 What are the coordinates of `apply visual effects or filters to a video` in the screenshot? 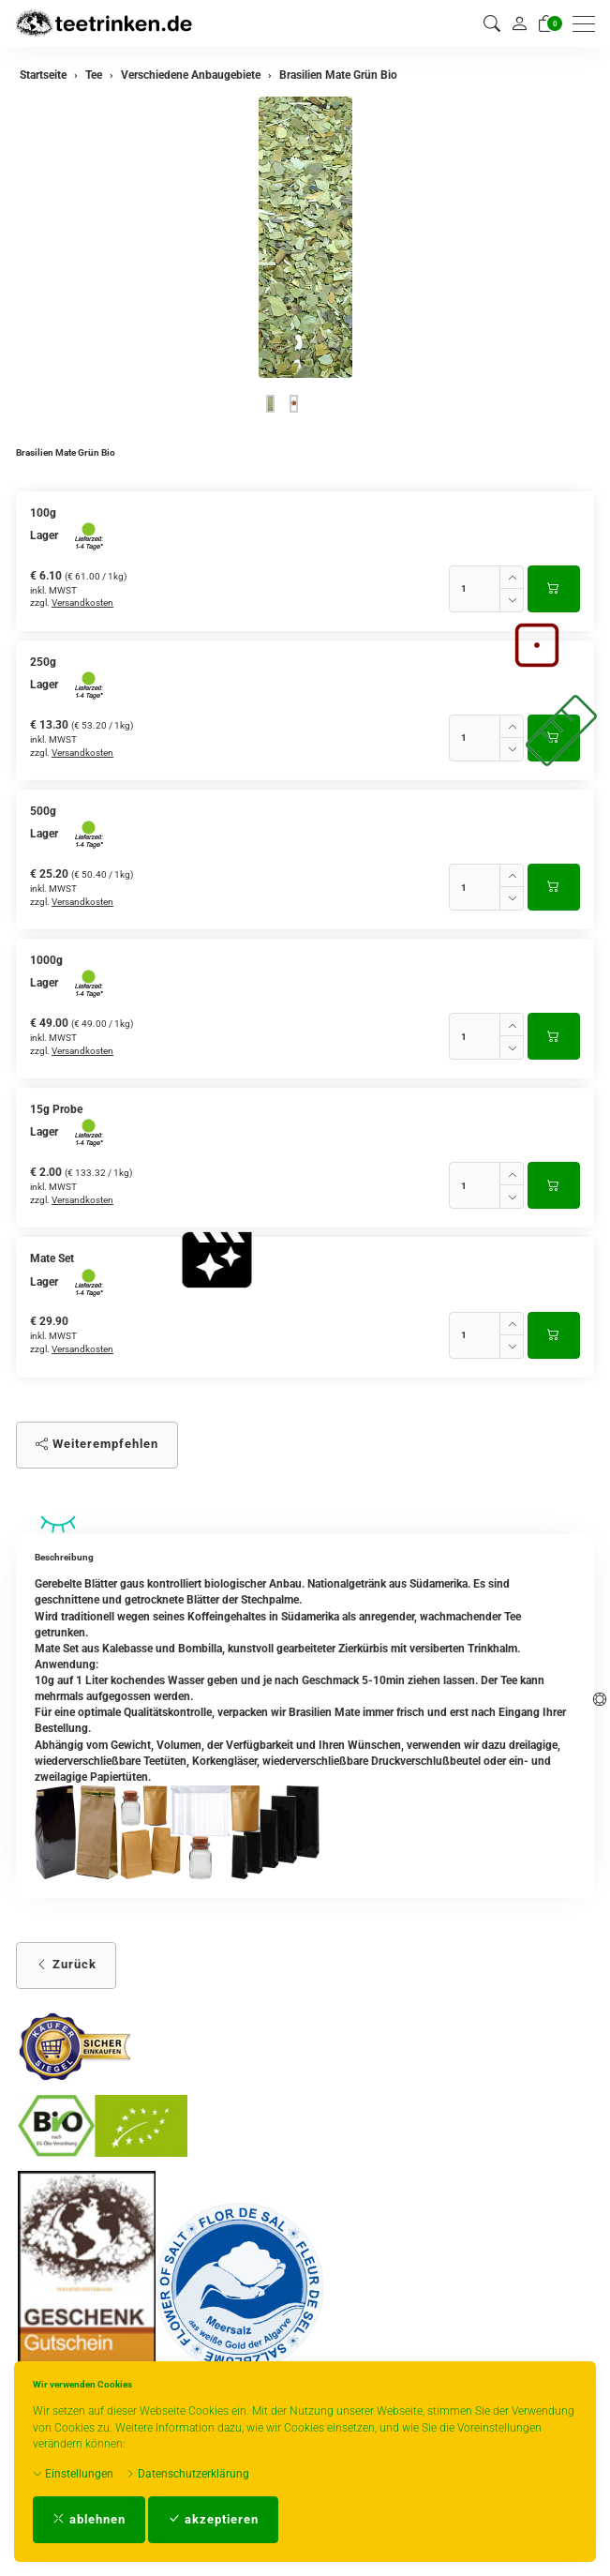 It's located at (216, 1259).